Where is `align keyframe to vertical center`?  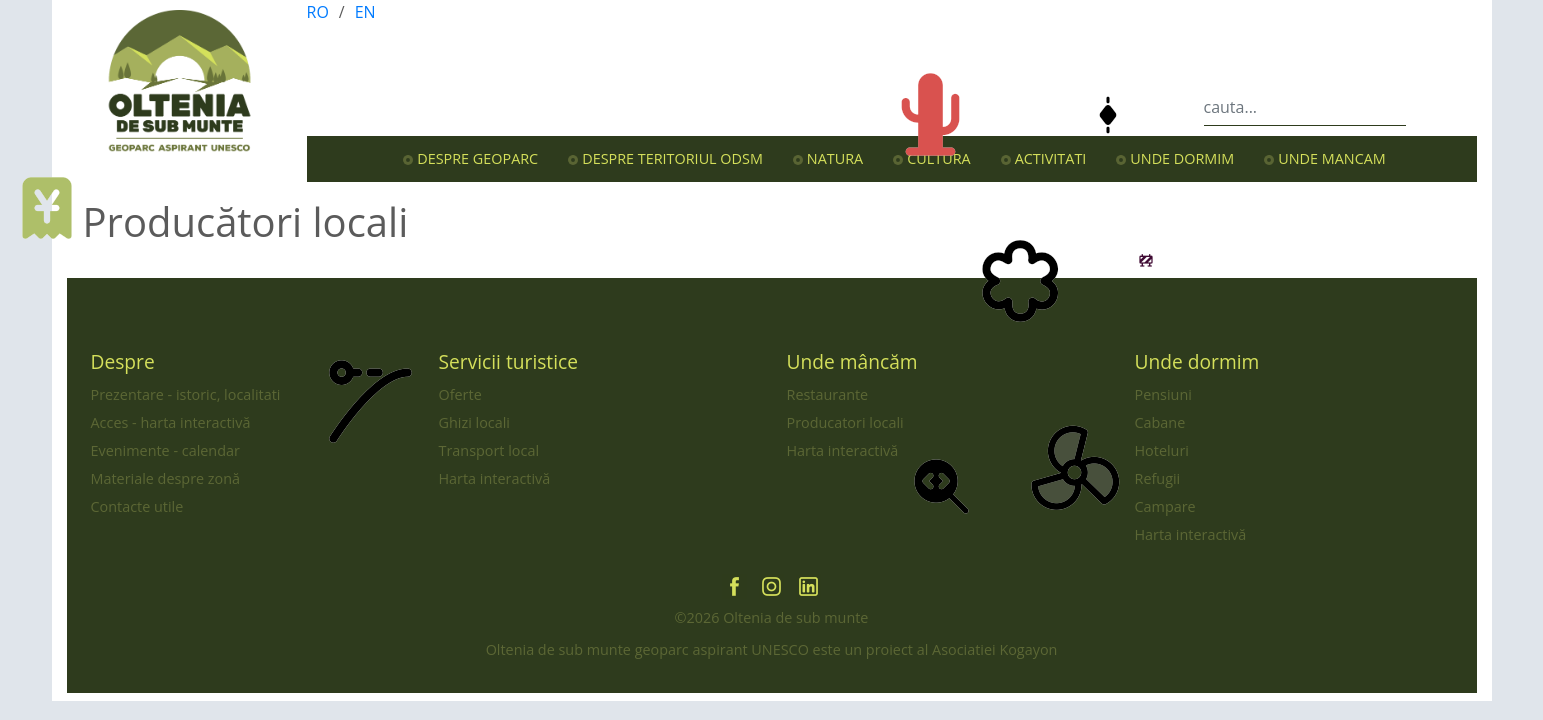
align keyframe to vertical center is located at coordinates (1108, 115).